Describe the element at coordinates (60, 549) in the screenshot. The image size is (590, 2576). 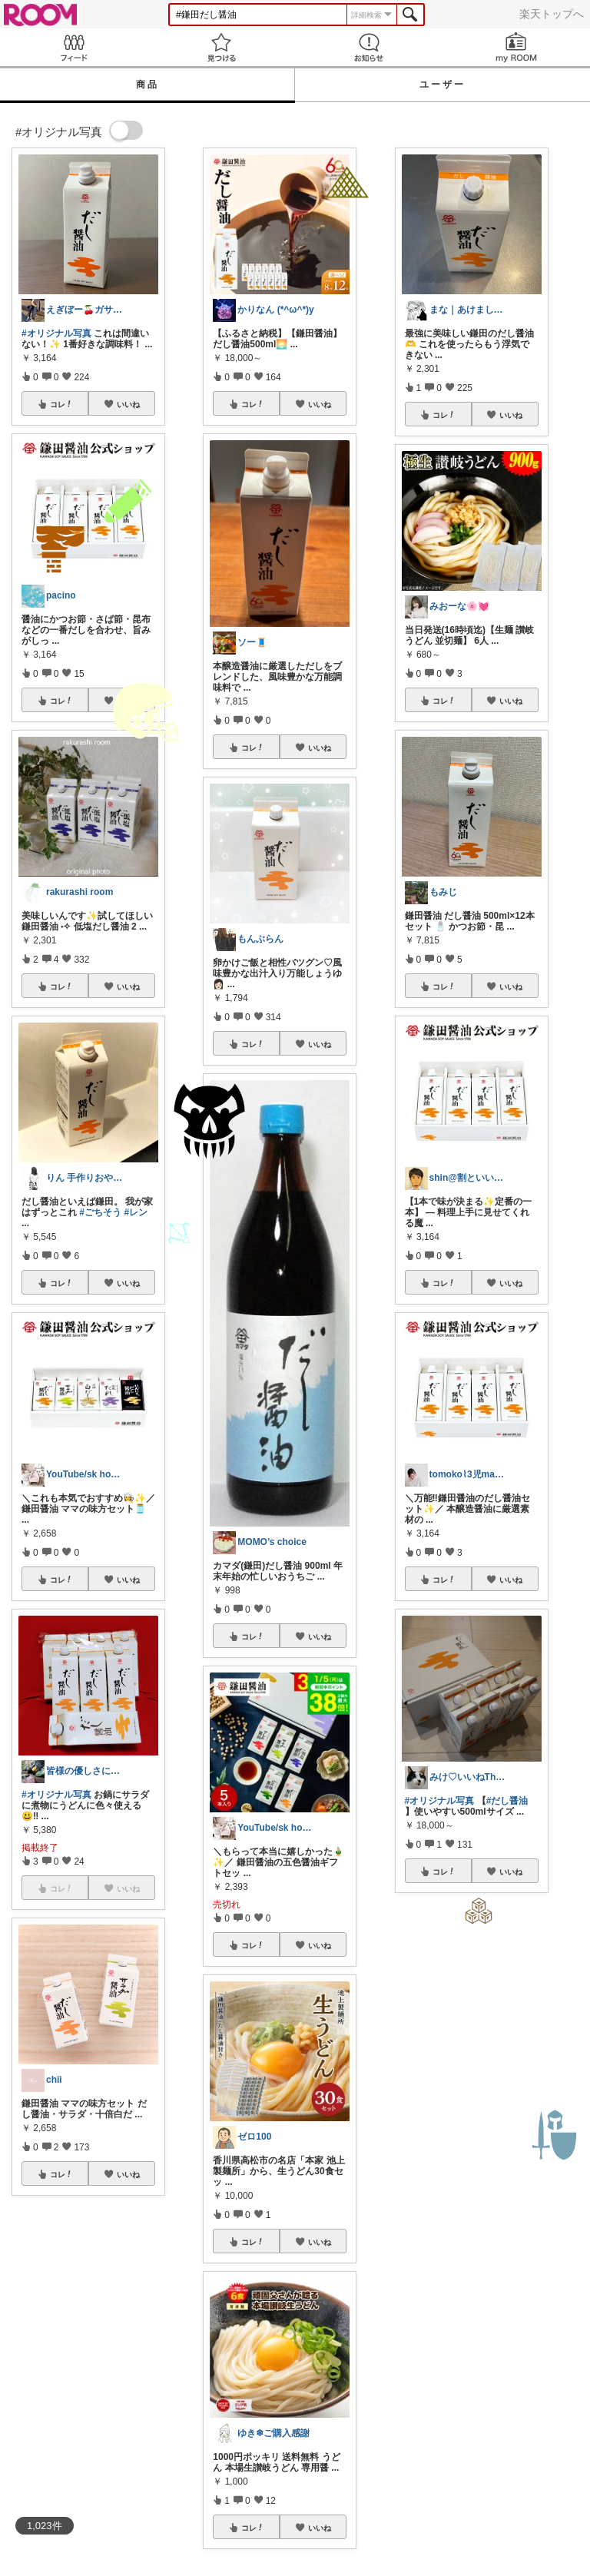
I see `indicates a fireplace or heating feature` at that location.